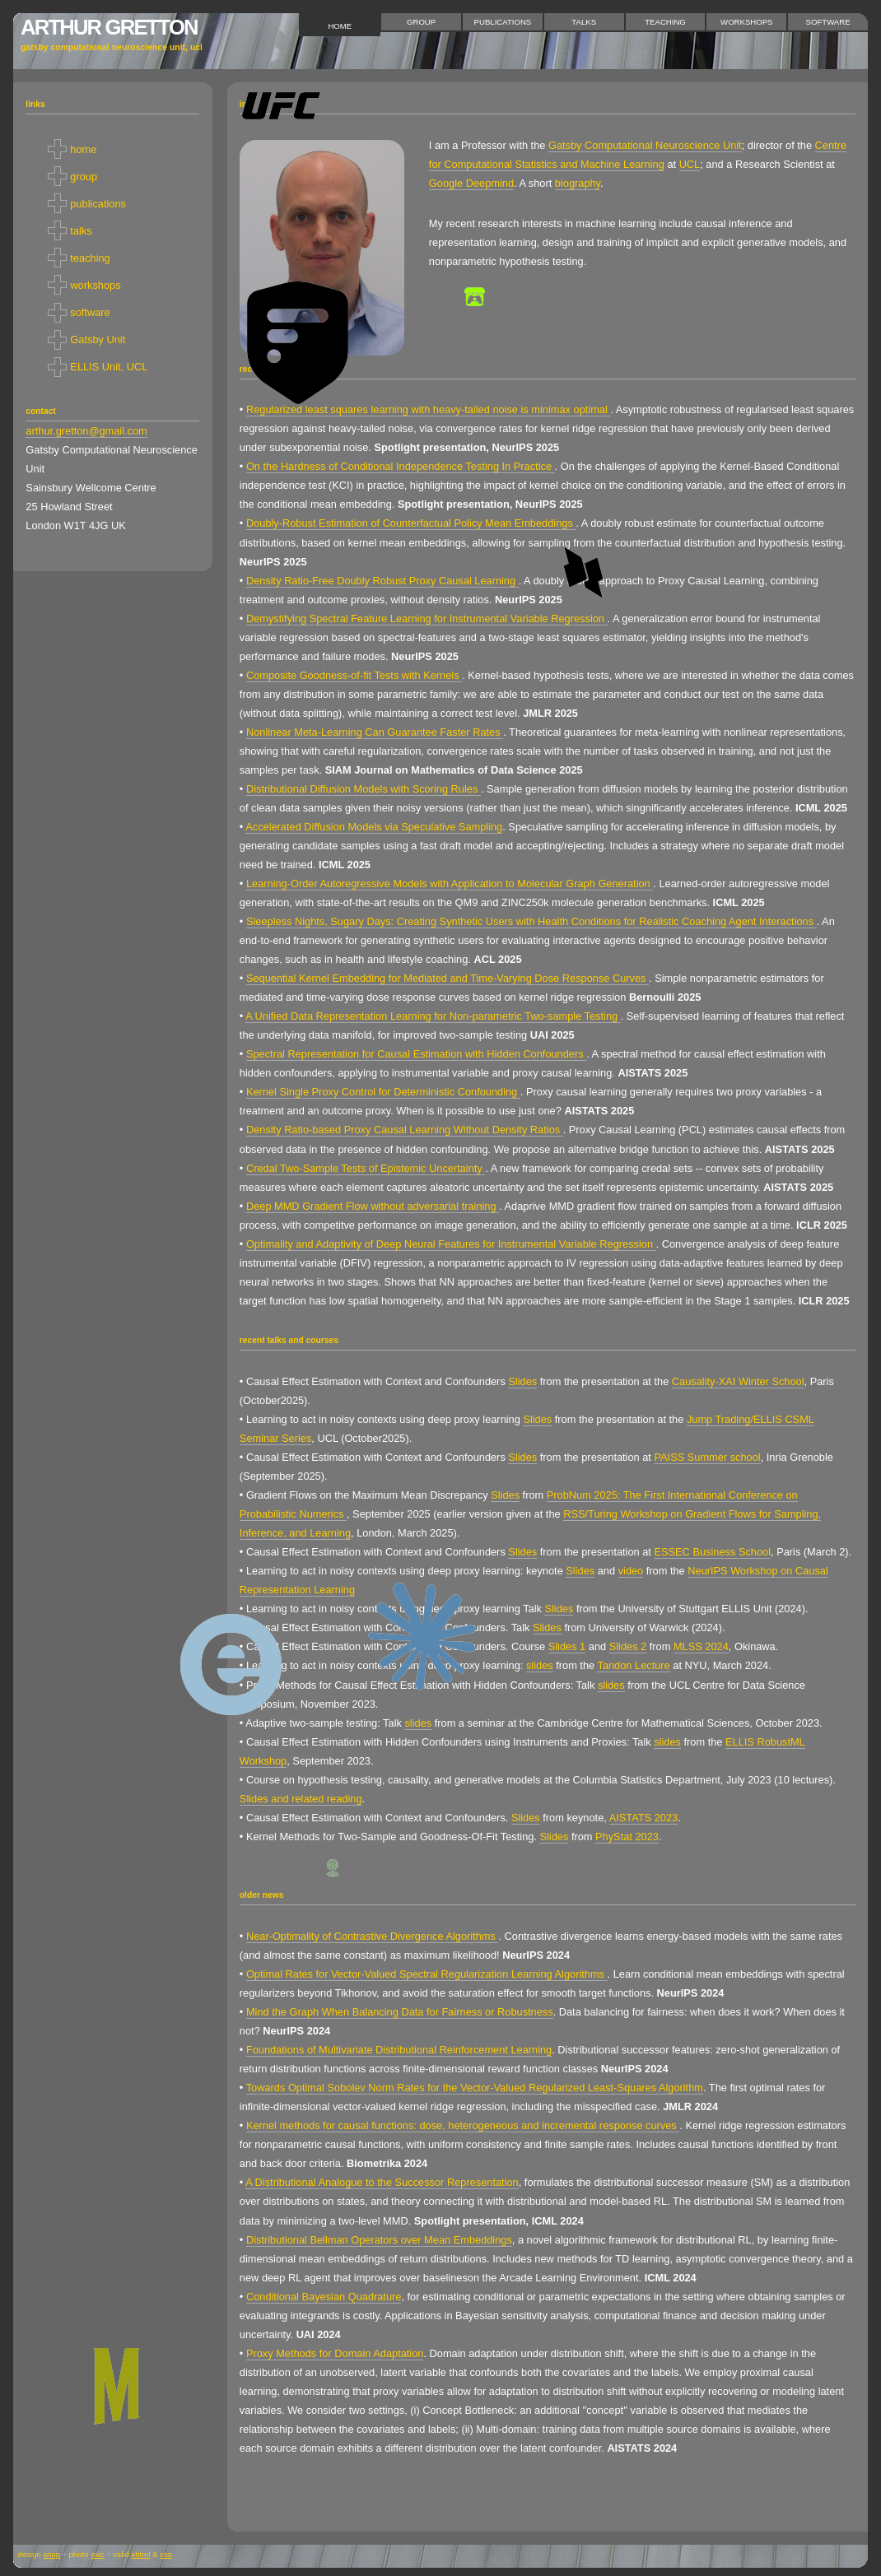  I want to click on Embarcadero Technologies company logo, so click(231, 1664).